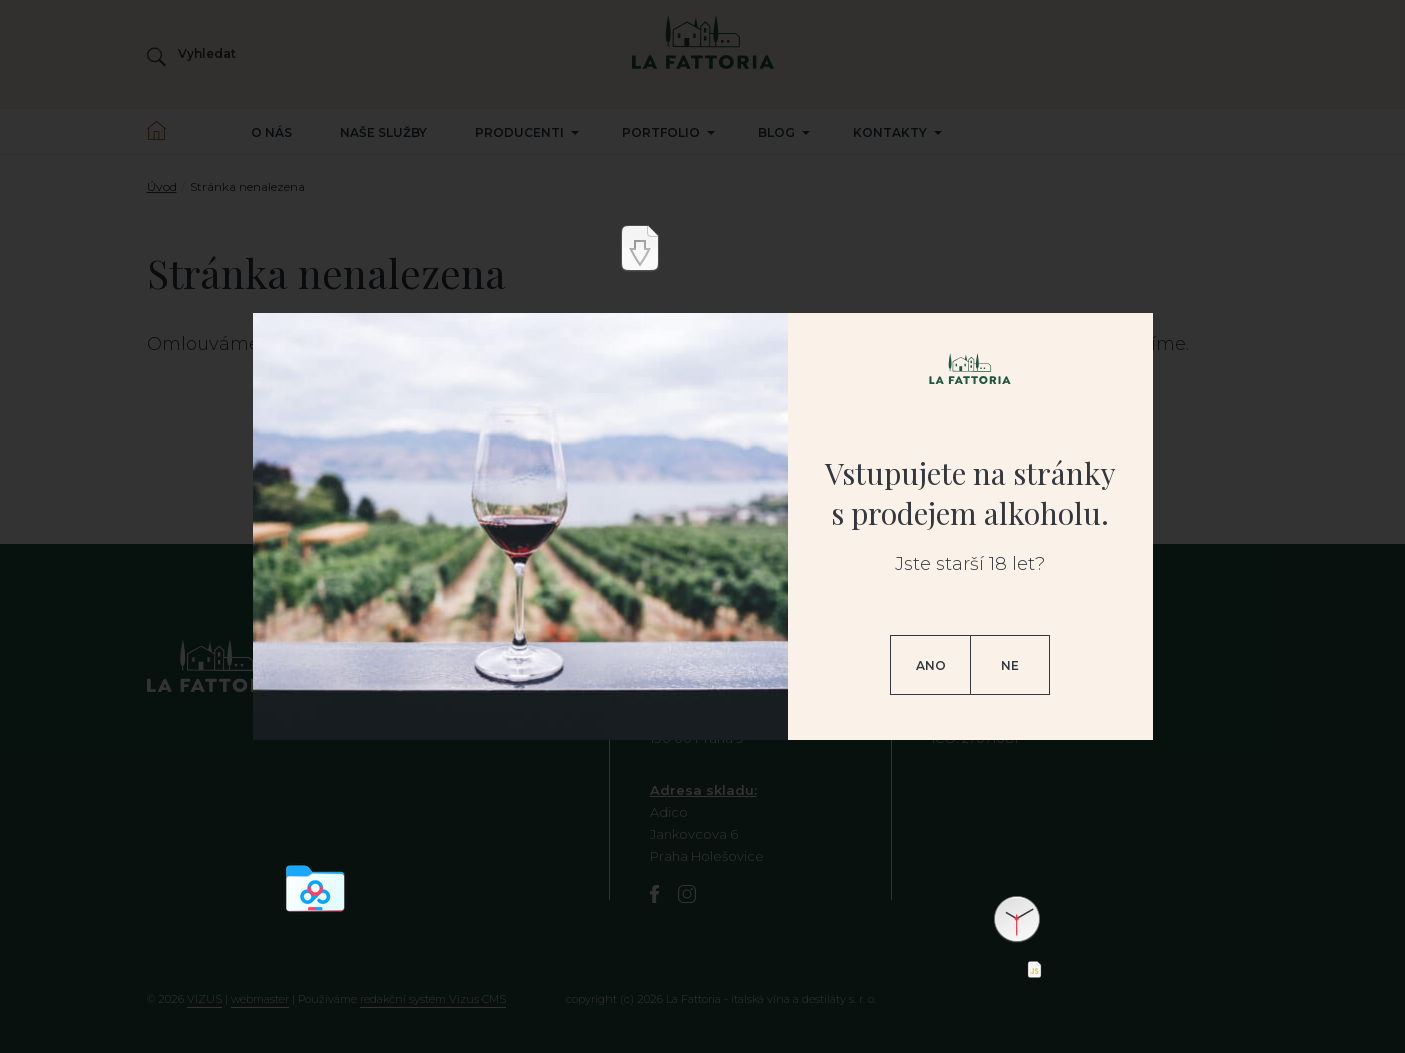 The width and height of the screenshot is (1405, 1053). What do you see at coordinates (640, 248) in the screenshot?
I see `install a file or software package` at bounding box center [640, 248].